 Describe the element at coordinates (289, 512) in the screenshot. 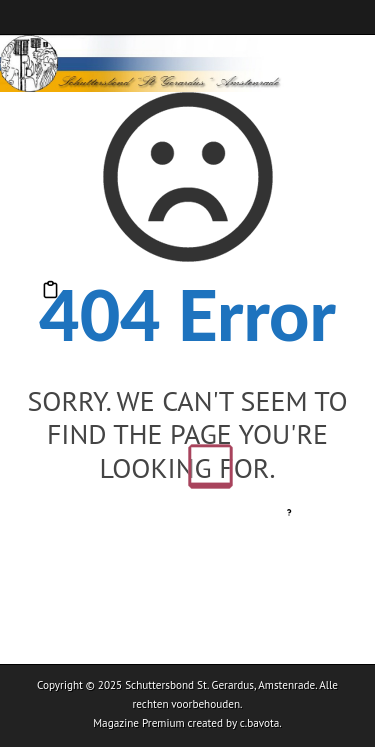

I see `access help or support information` at that location.